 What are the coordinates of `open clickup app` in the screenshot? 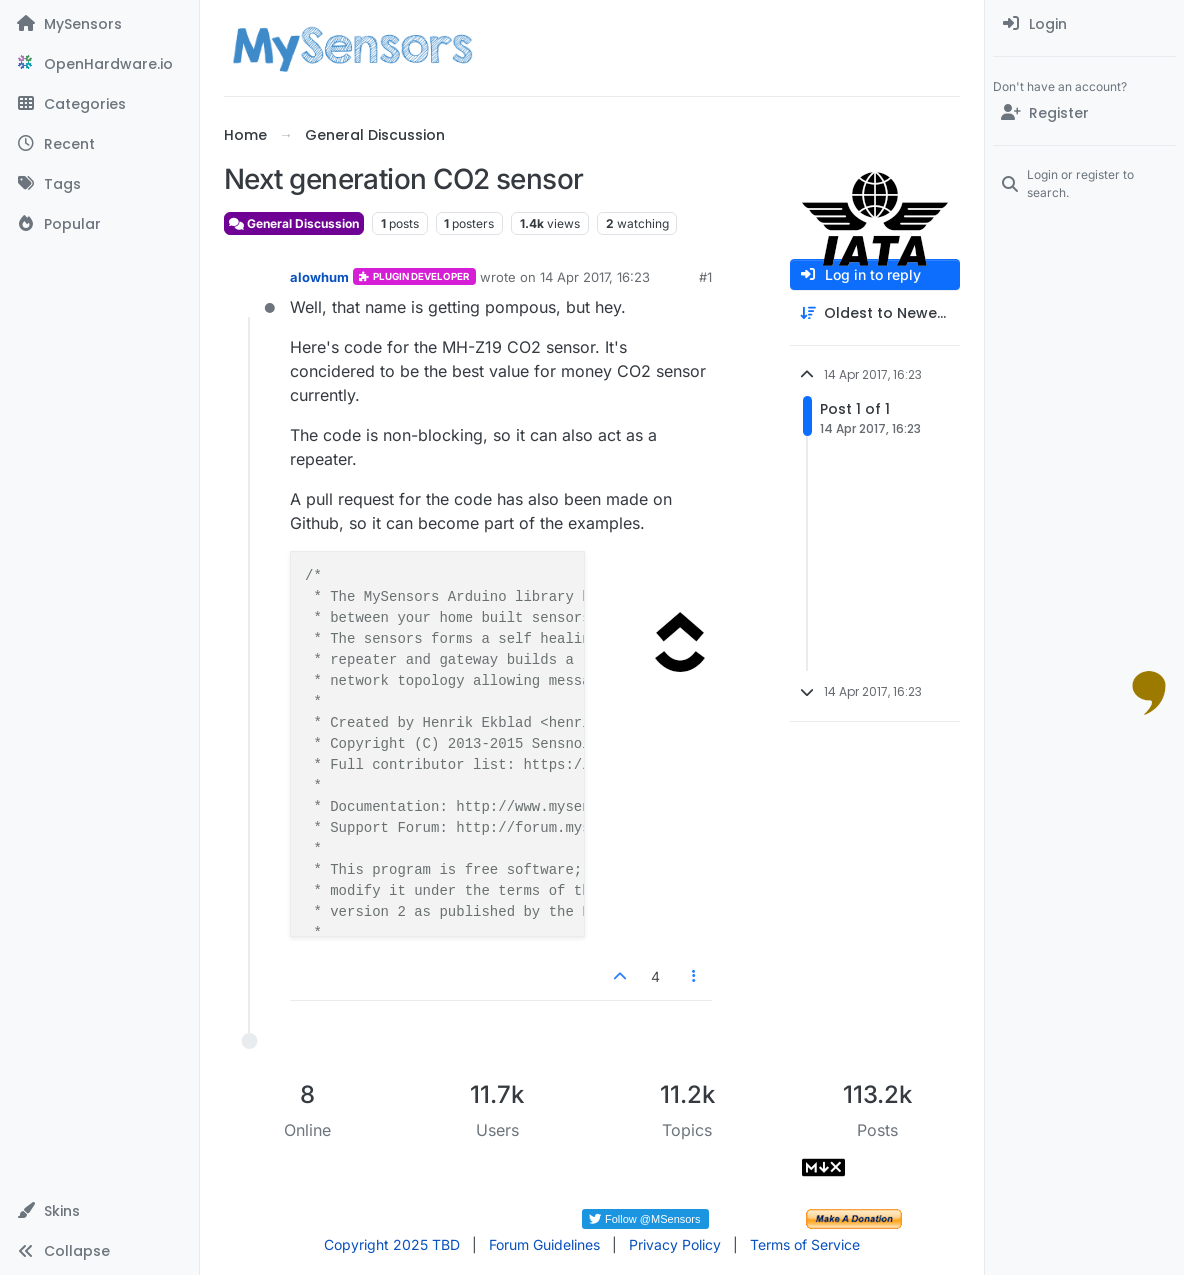 It's located at (680, 642).